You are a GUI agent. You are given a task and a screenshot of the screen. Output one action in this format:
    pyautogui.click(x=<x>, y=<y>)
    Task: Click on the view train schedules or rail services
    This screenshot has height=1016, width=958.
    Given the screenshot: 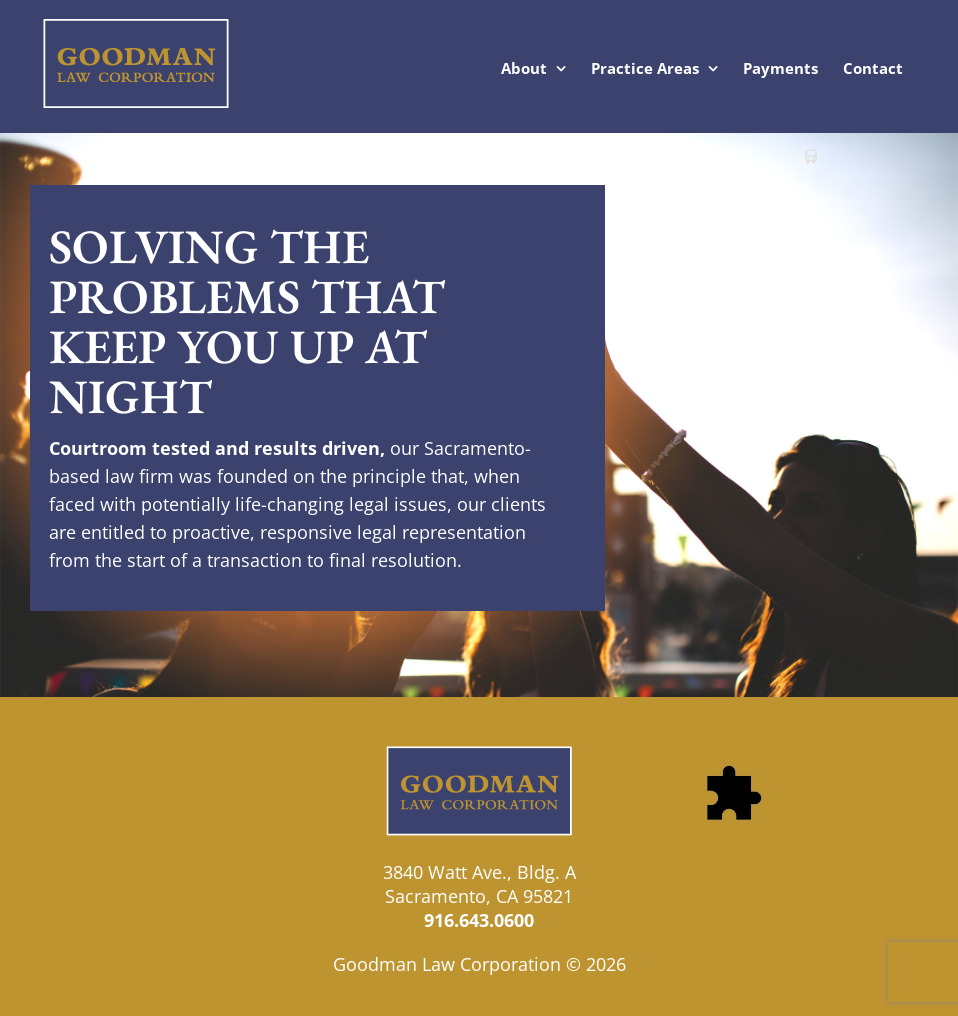 What is the action you would take?
    pyautogui.click(x=811, y=156)
    